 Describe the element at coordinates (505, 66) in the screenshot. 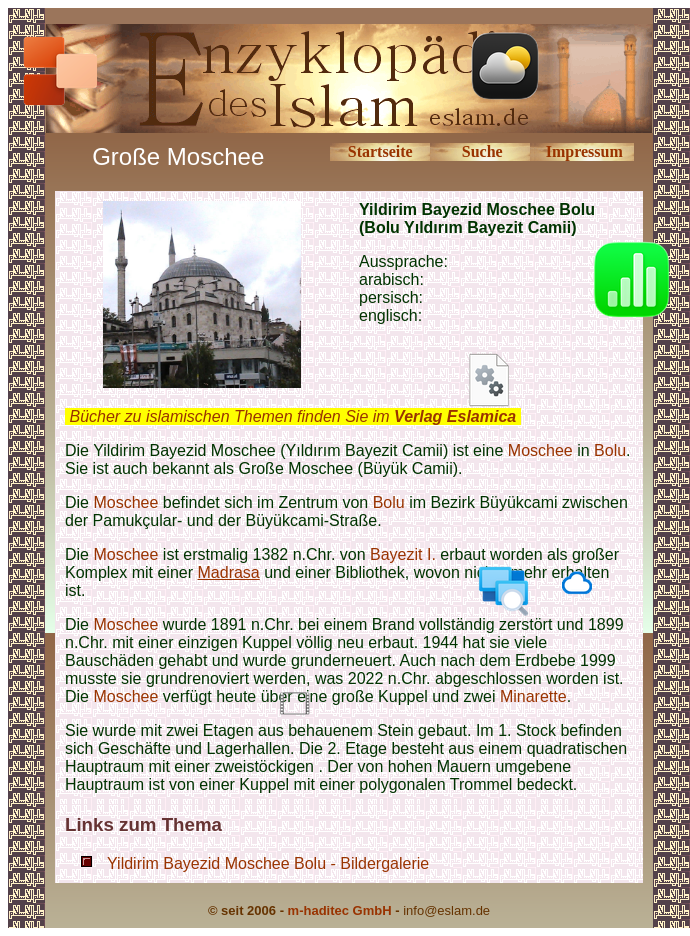

I see `open the weather app` at that location.